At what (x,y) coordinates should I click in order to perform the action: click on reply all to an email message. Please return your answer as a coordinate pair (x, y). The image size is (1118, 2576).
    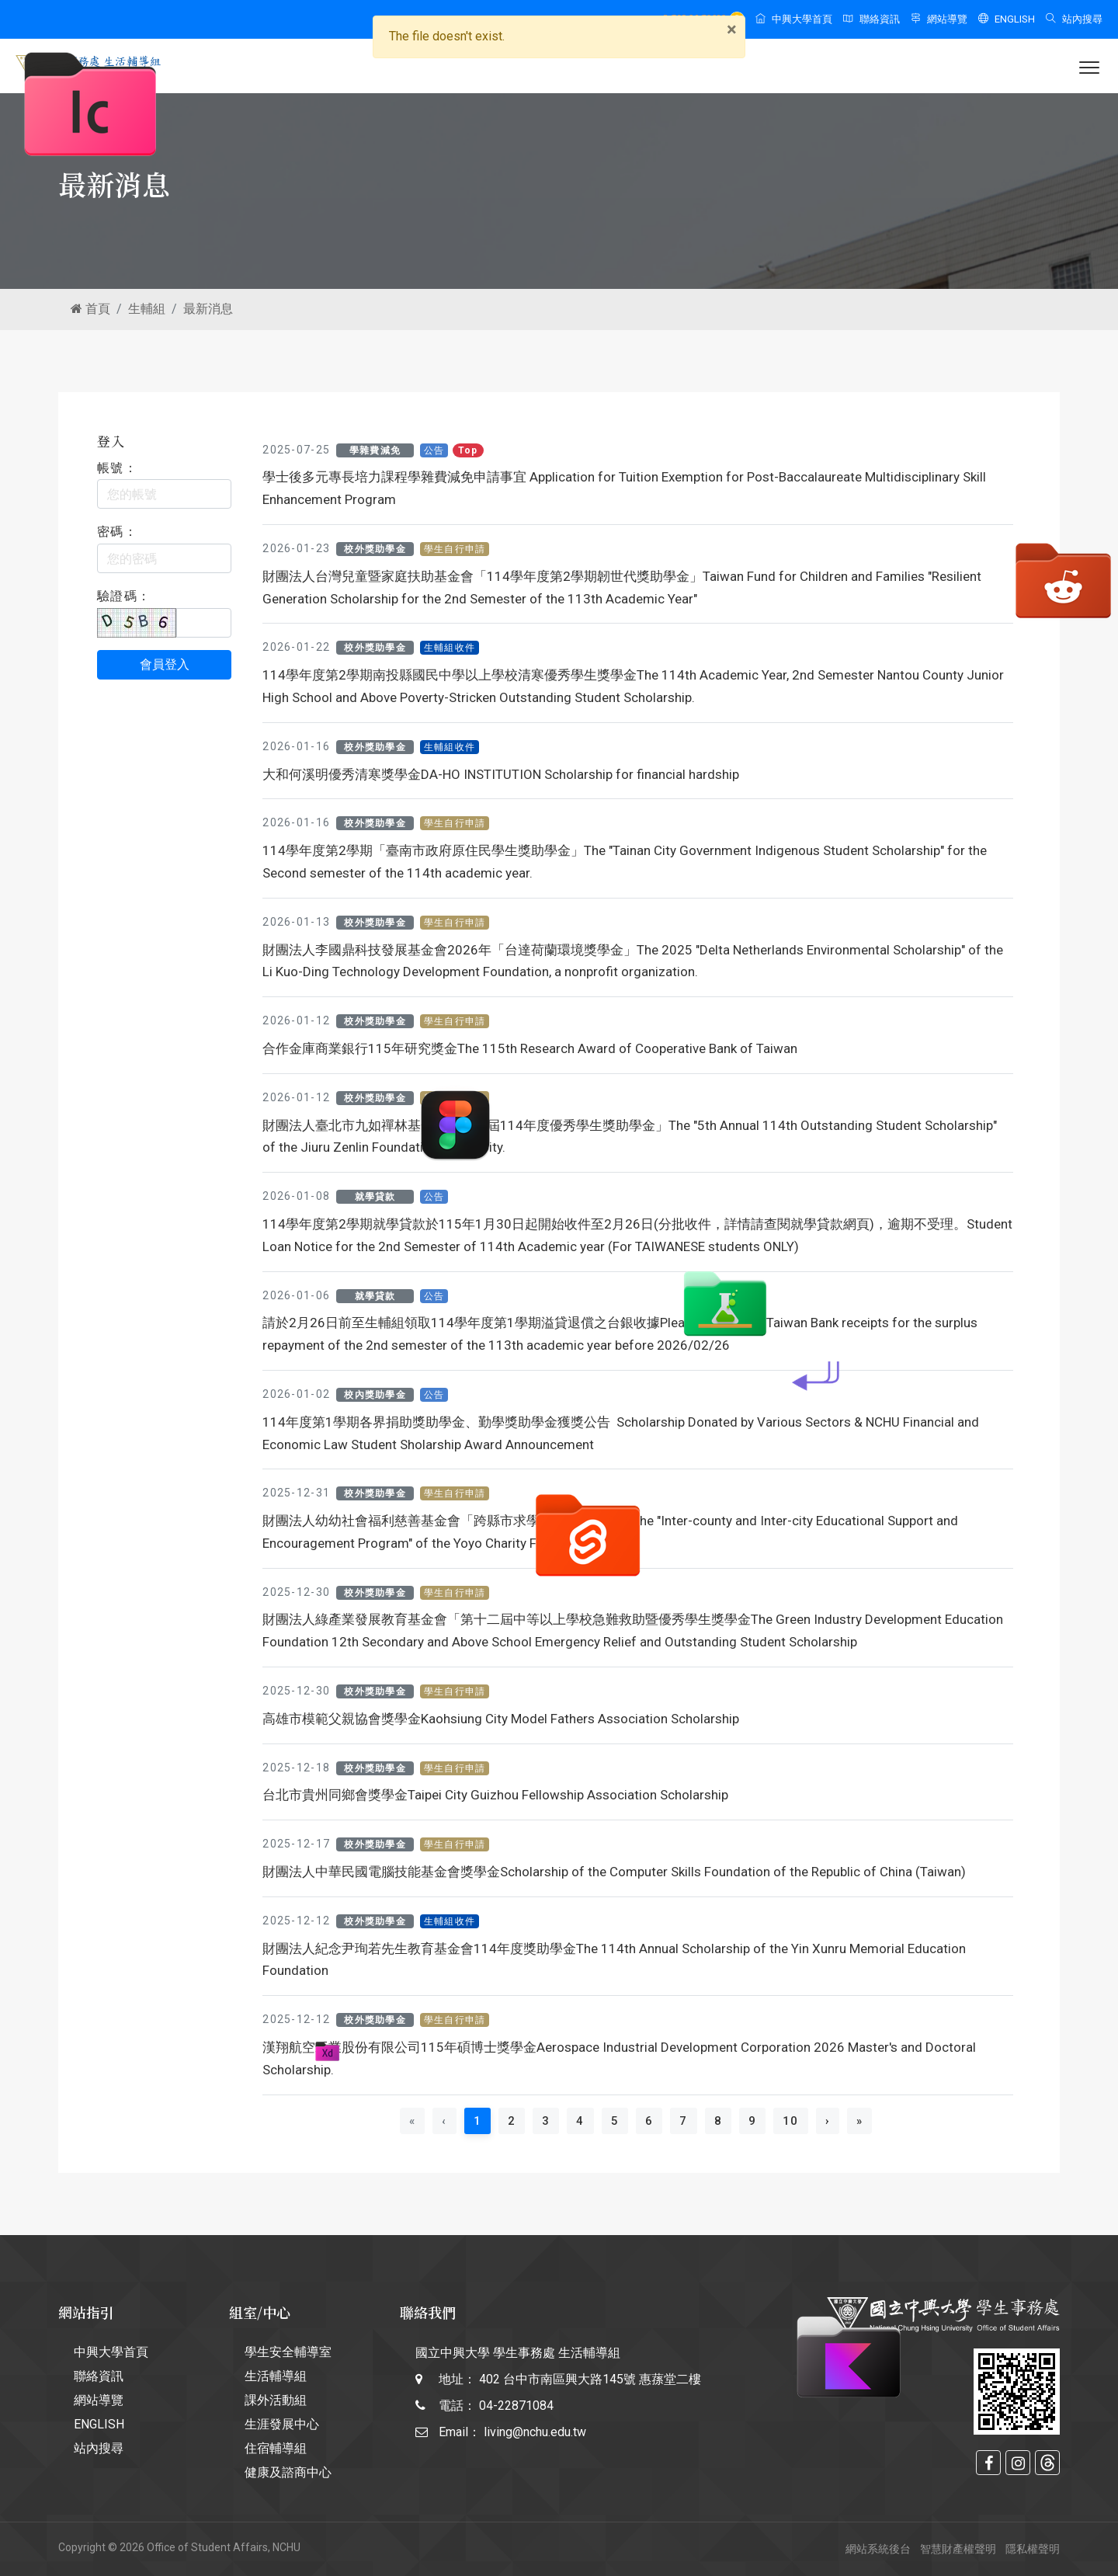
    Looking at the image, I should click on (814, 1375).